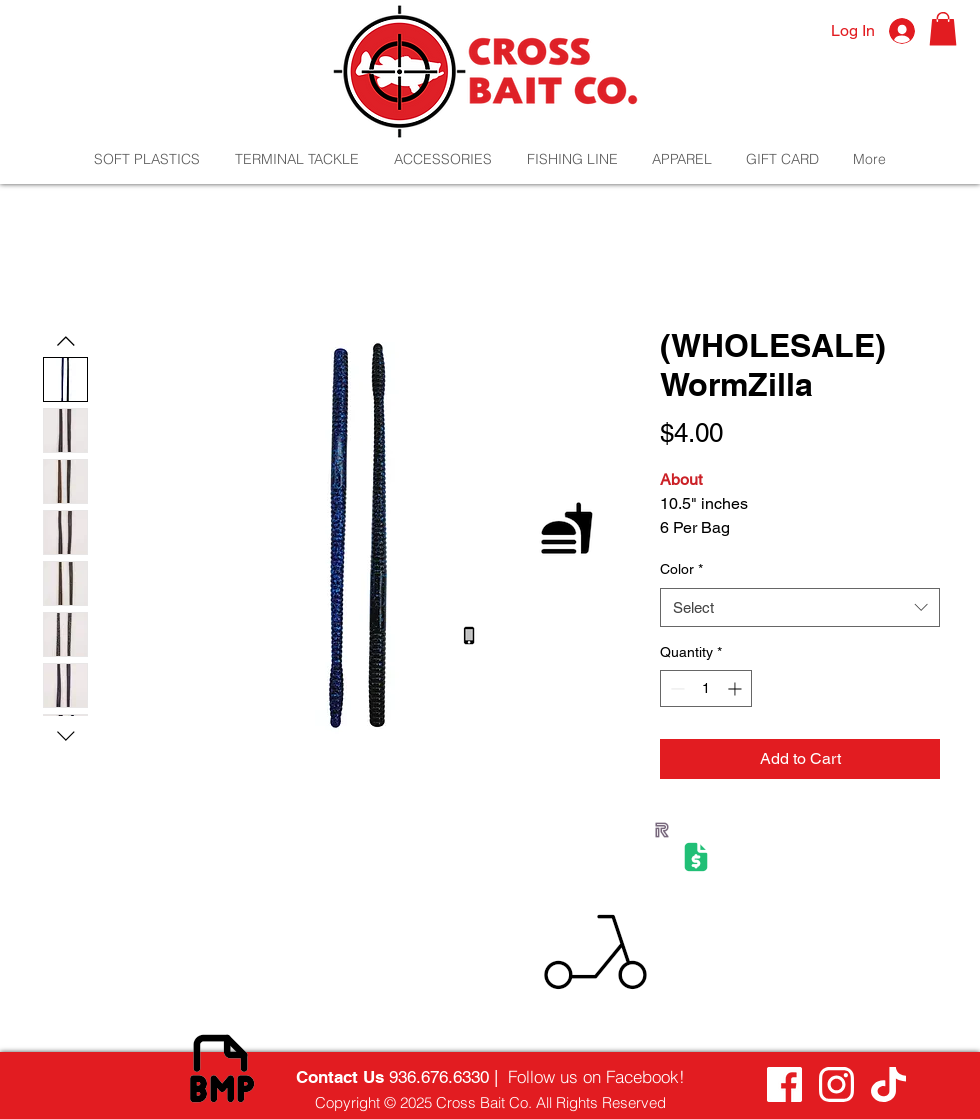 The width and height of the screenshot is (980, 1119). Describe the element at coordinates (469, 635) in the screenshot. I see `indicates mobile device or smartphone` at that location.